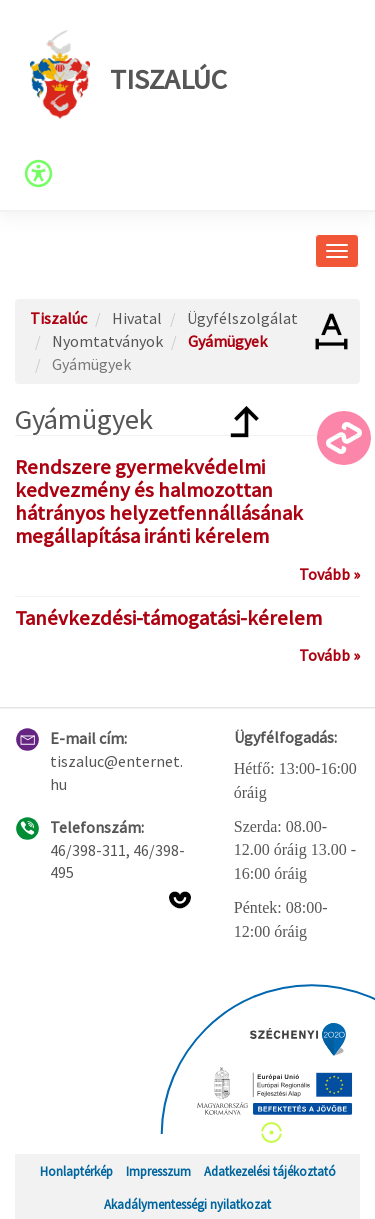  Describe the element at coordinates (344, 438) in the screenshot. I see `pay with afterpay at checkout` at that location.